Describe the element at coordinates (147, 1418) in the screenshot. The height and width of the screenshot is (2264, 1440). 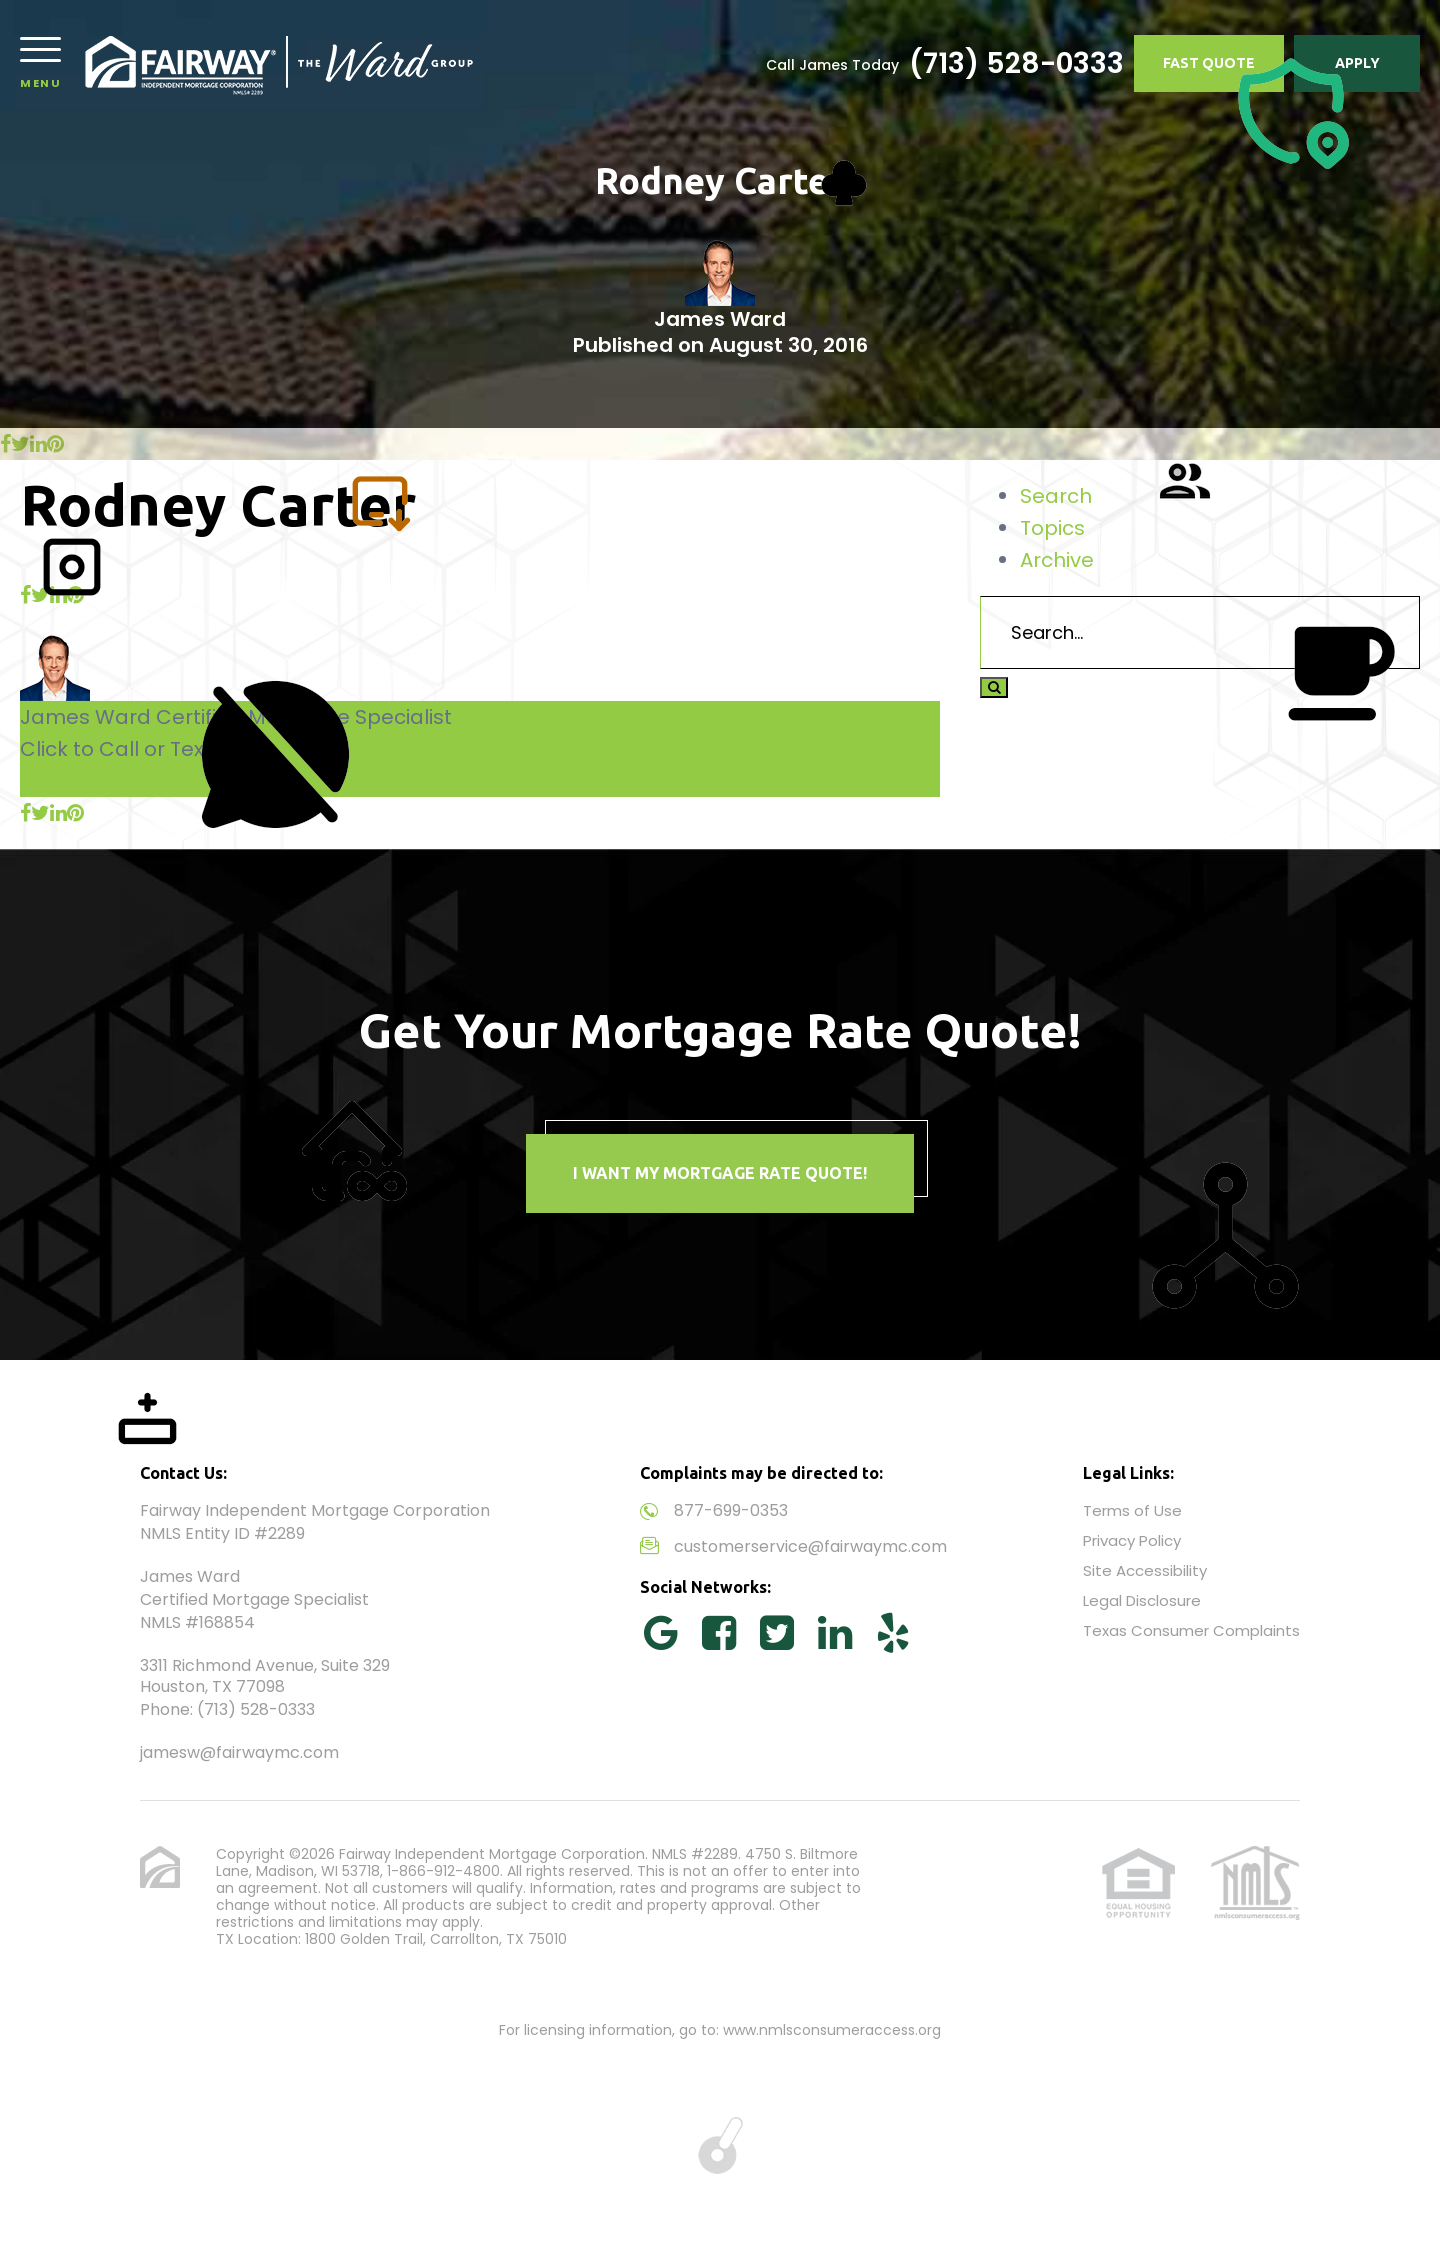
I see `insert a new row above` at that location.